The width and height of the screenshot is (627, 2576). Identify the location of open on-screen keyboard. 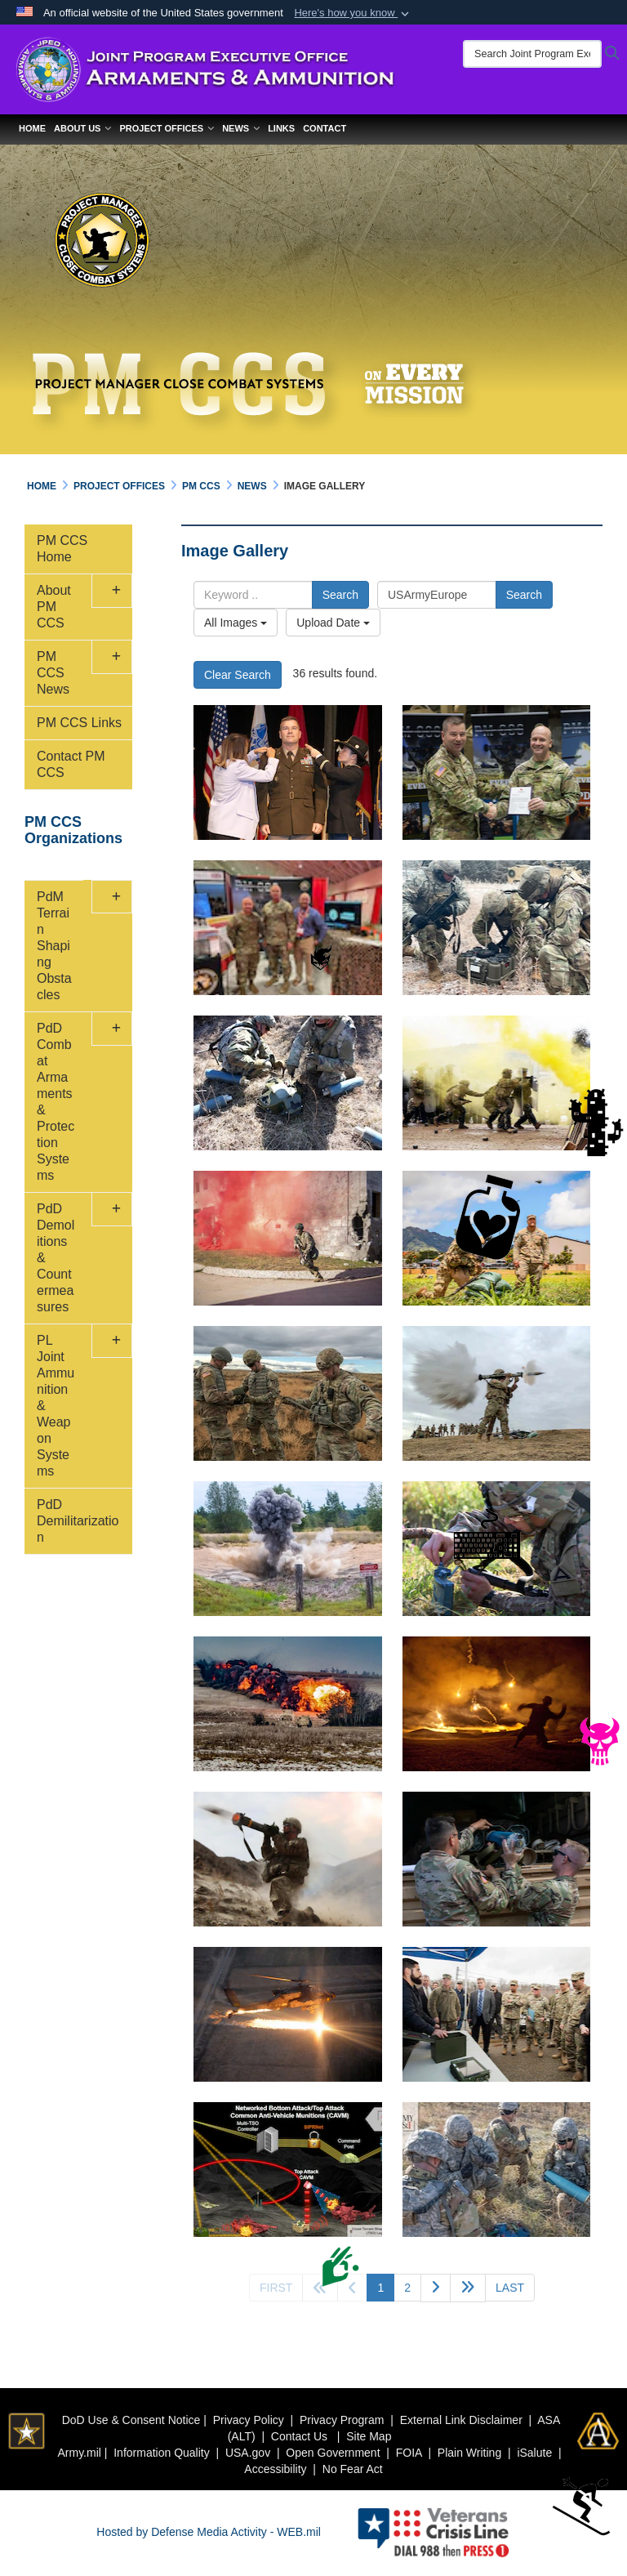
(487, 1545).